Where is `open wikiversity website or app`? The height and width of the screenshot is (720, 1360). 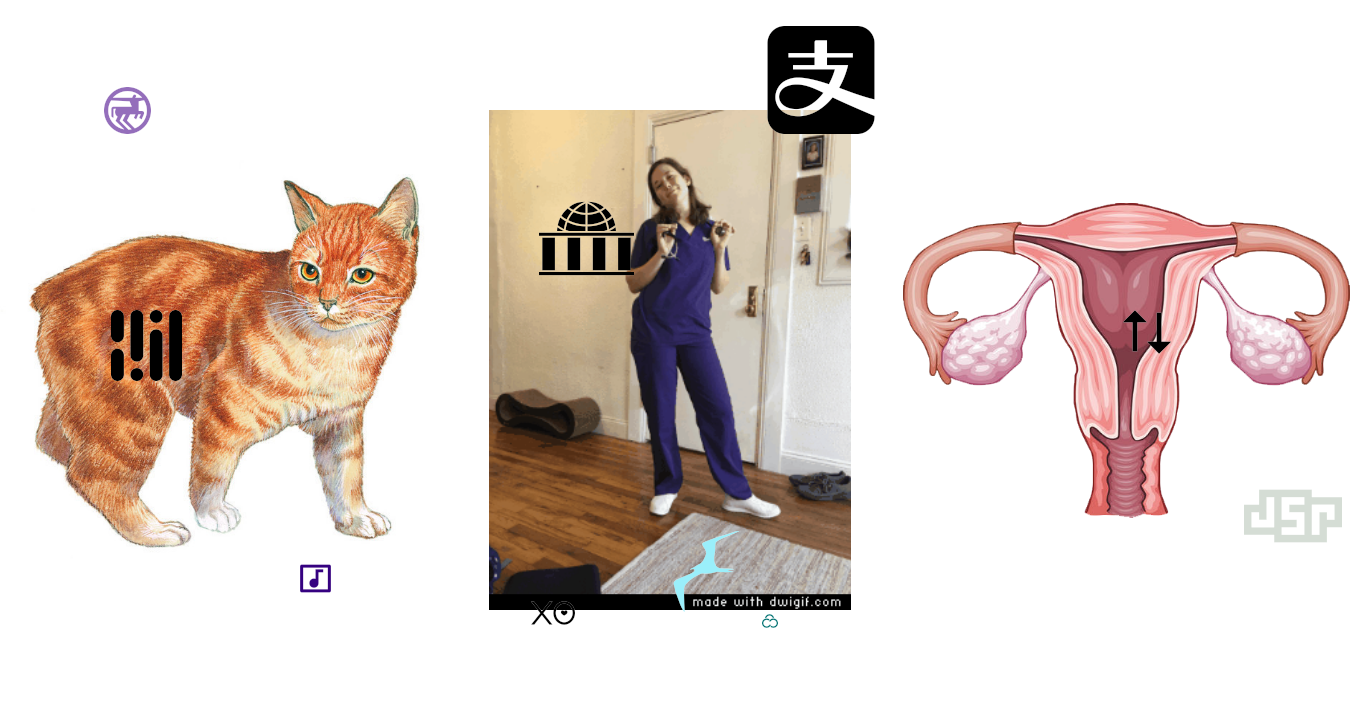 open wikiversity website or app is located at coordinates (586, 238).